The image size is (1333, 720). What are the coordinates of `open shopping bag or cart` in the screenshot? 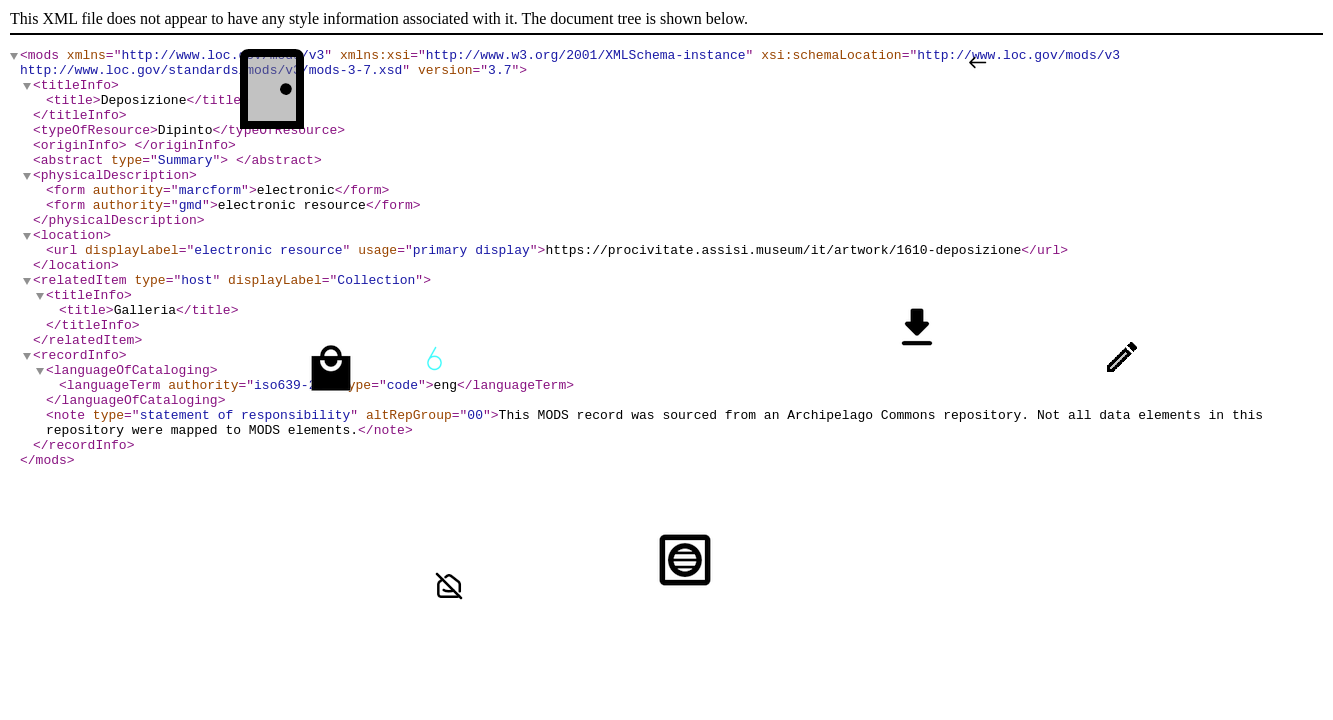 It's located at (331, 369).